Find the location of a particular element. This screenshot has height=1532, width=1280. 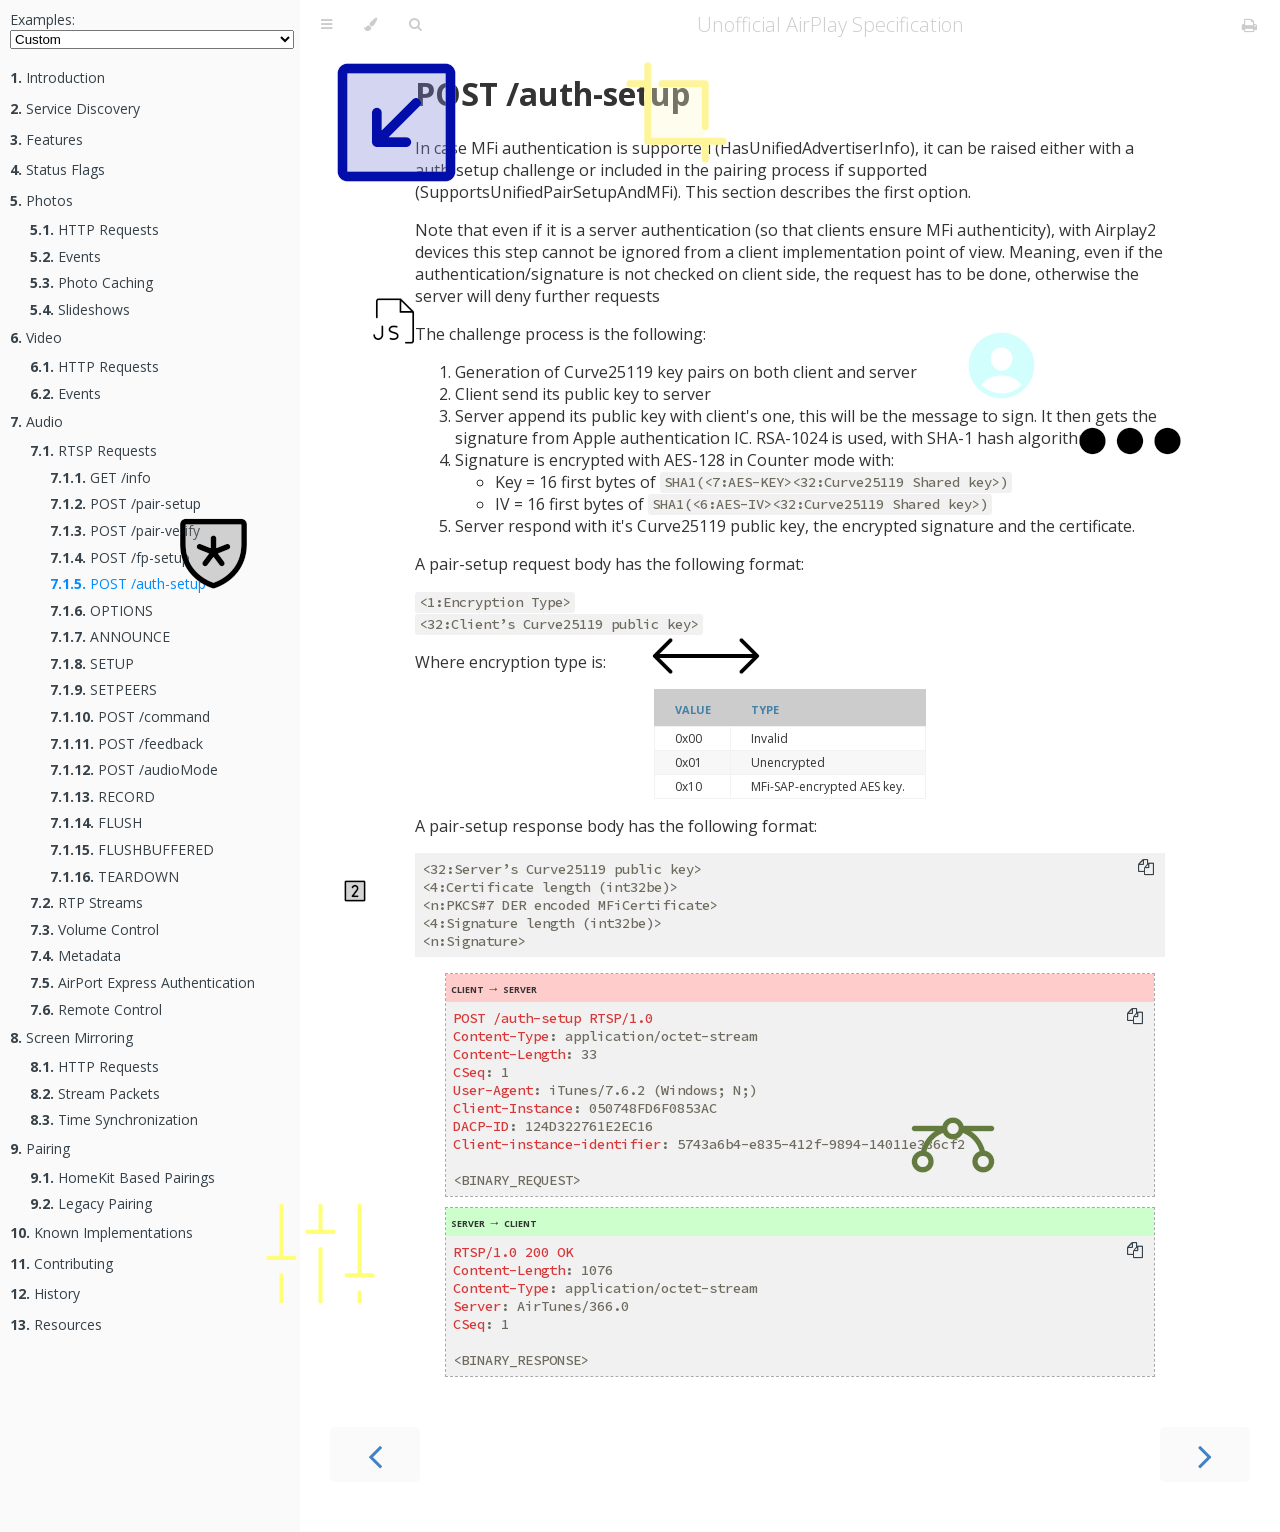

a javascript file in your project is located at coordinates (395, 321).